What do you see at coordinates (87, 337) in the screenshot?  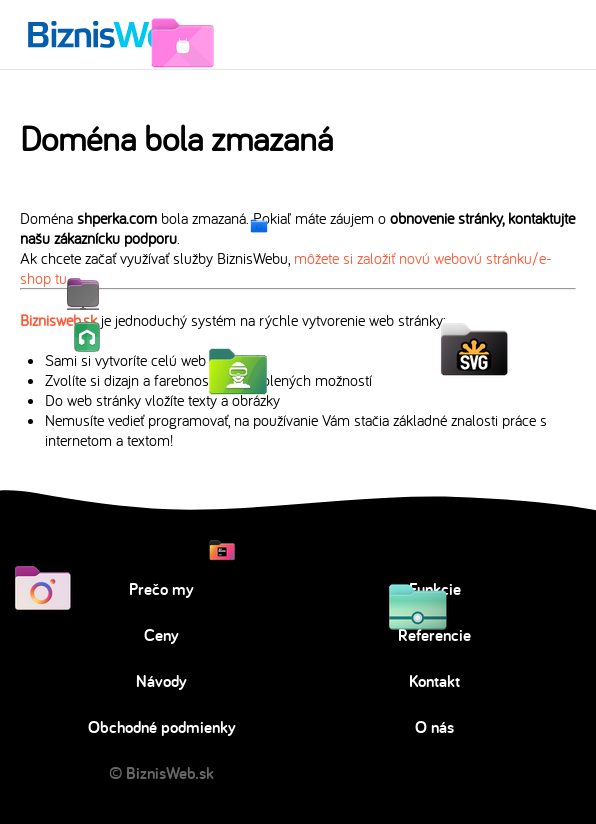 I see `an LMMS music project file` at bounding box center [87, 337].